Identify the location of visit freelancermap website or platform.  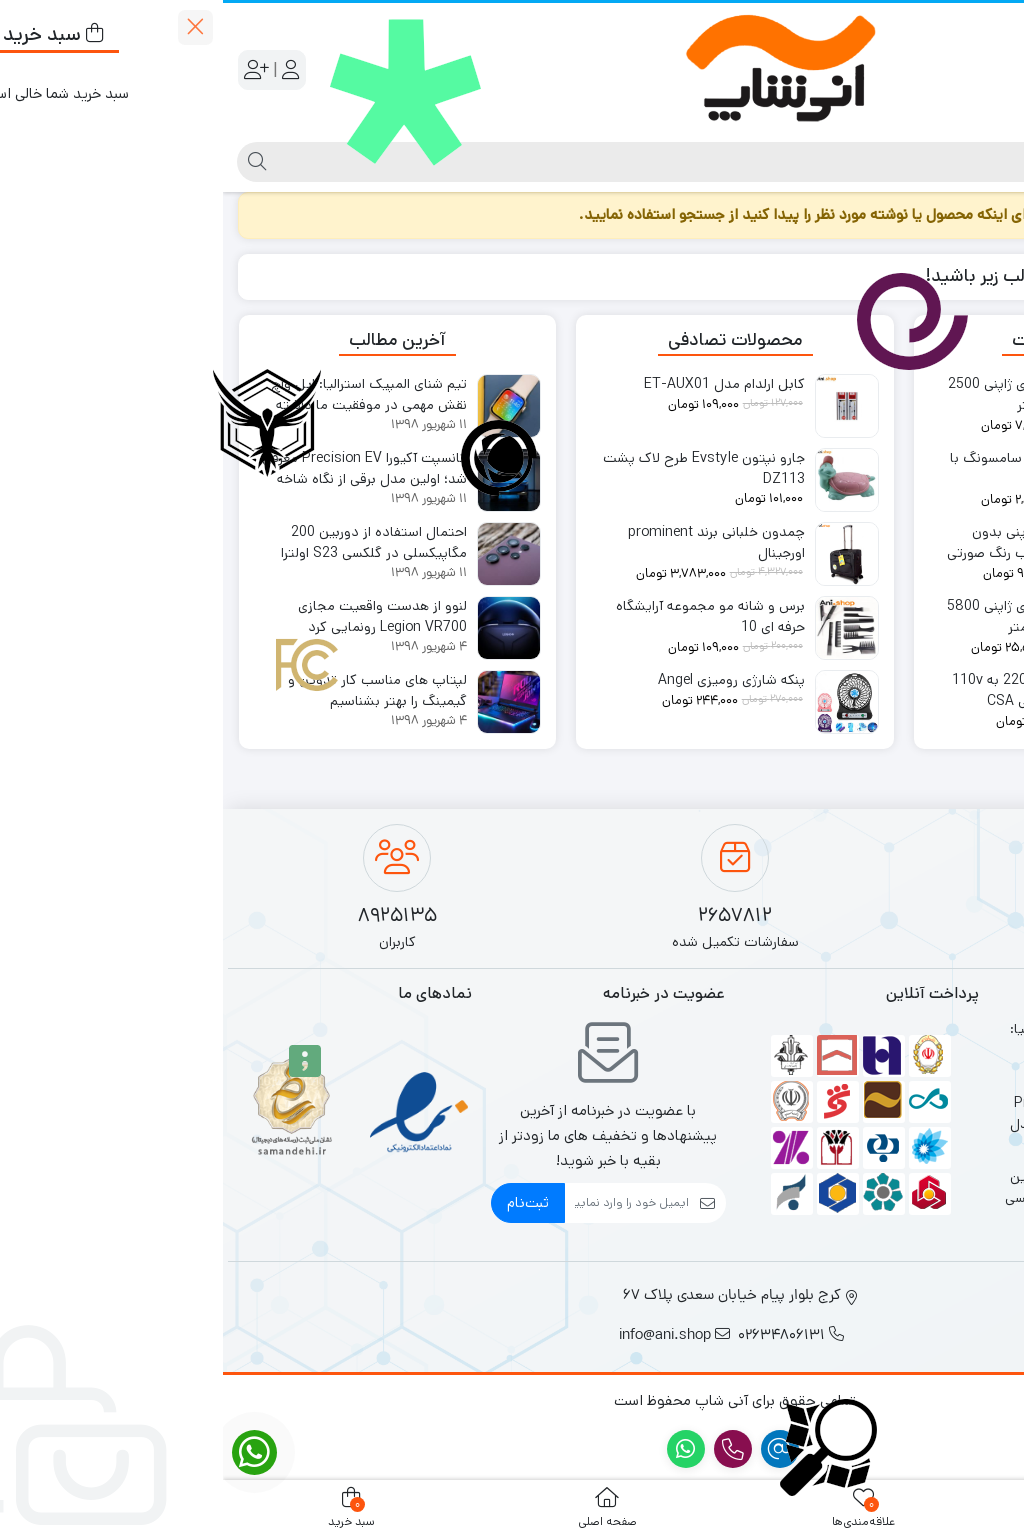
(499, 458).